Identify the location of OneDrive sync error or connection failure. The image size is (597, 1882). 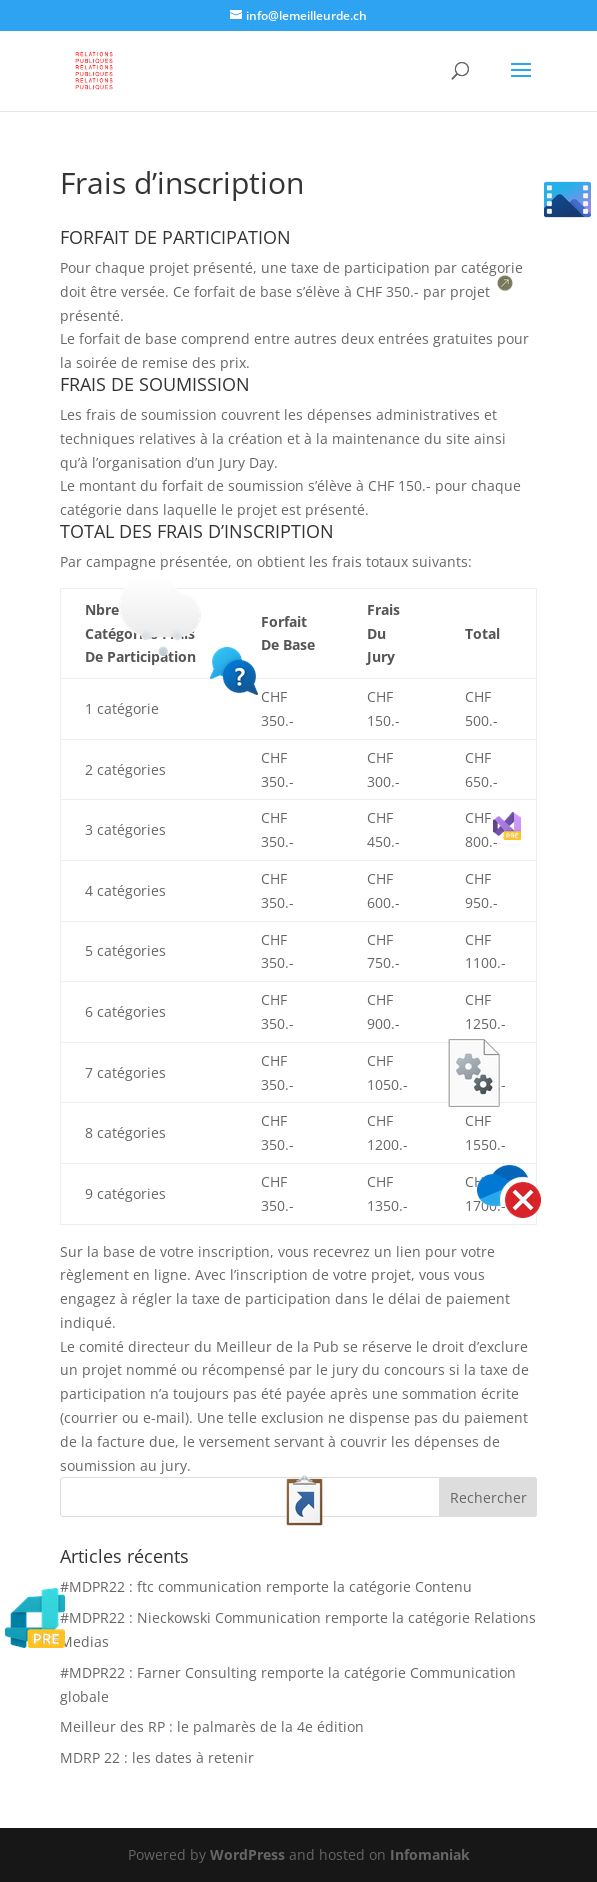
(509, 1186).